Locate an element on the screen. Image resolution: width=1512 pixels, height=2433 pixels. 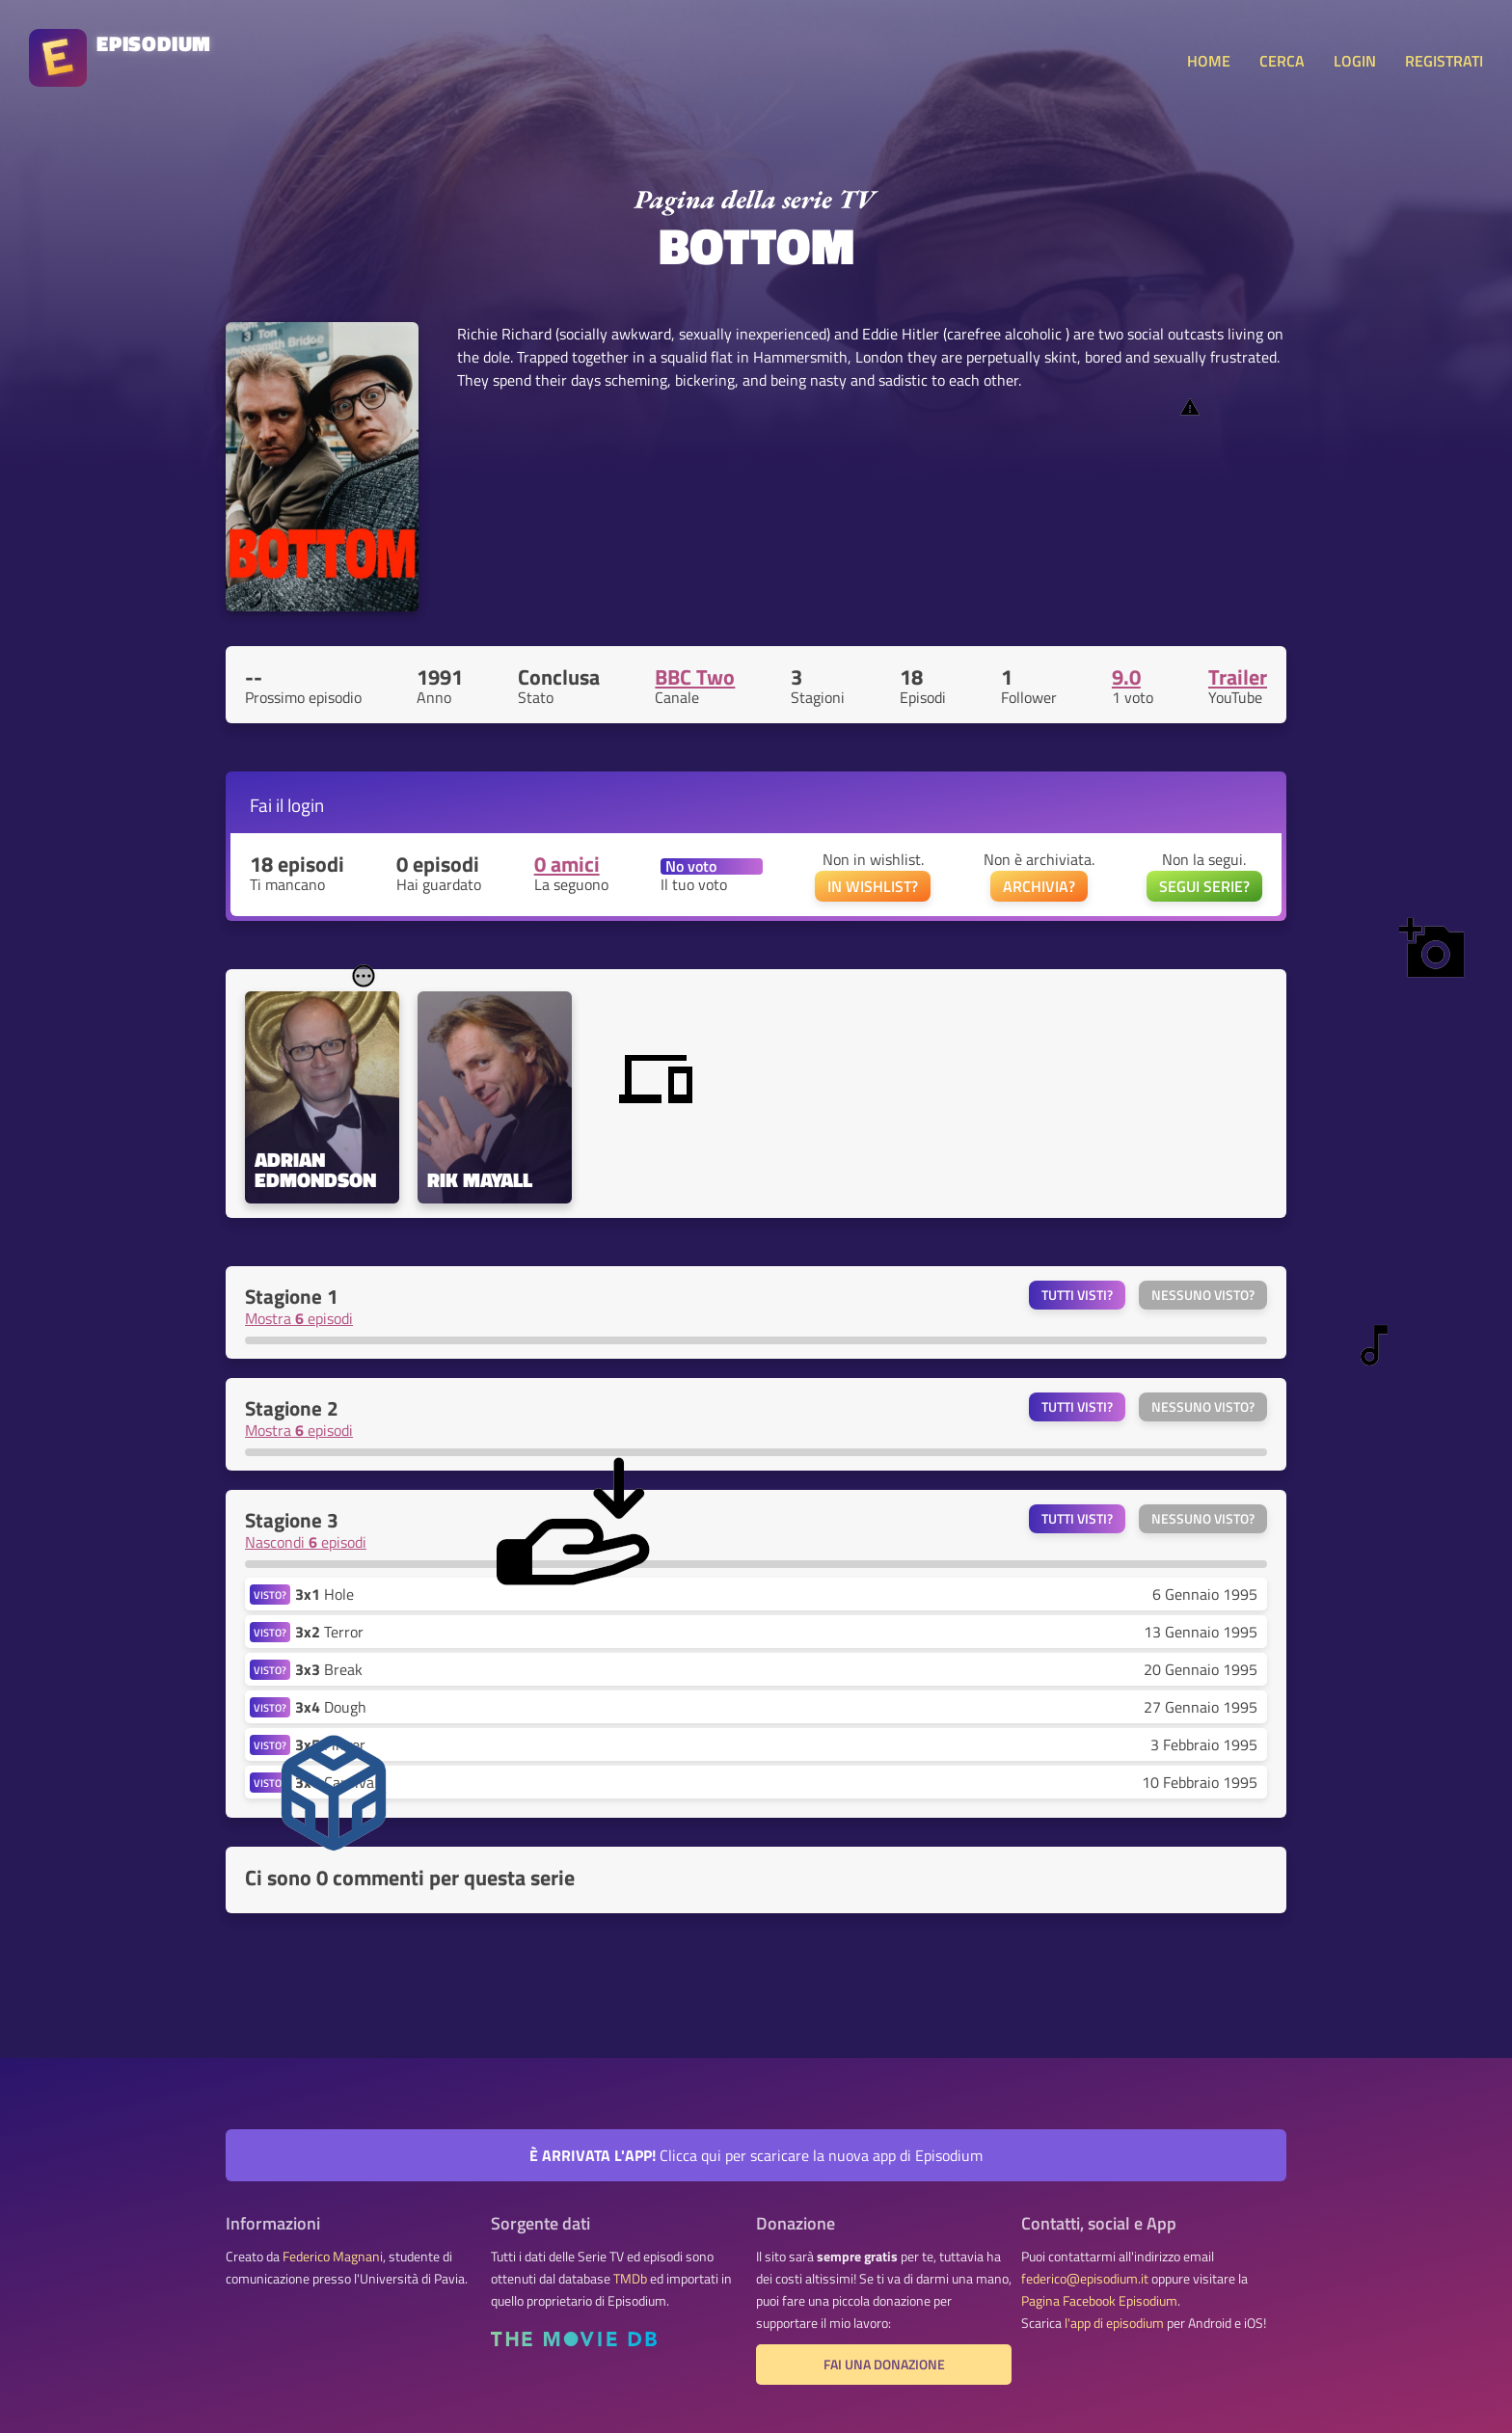
view more options or actions is located at coordinates (364, 976).